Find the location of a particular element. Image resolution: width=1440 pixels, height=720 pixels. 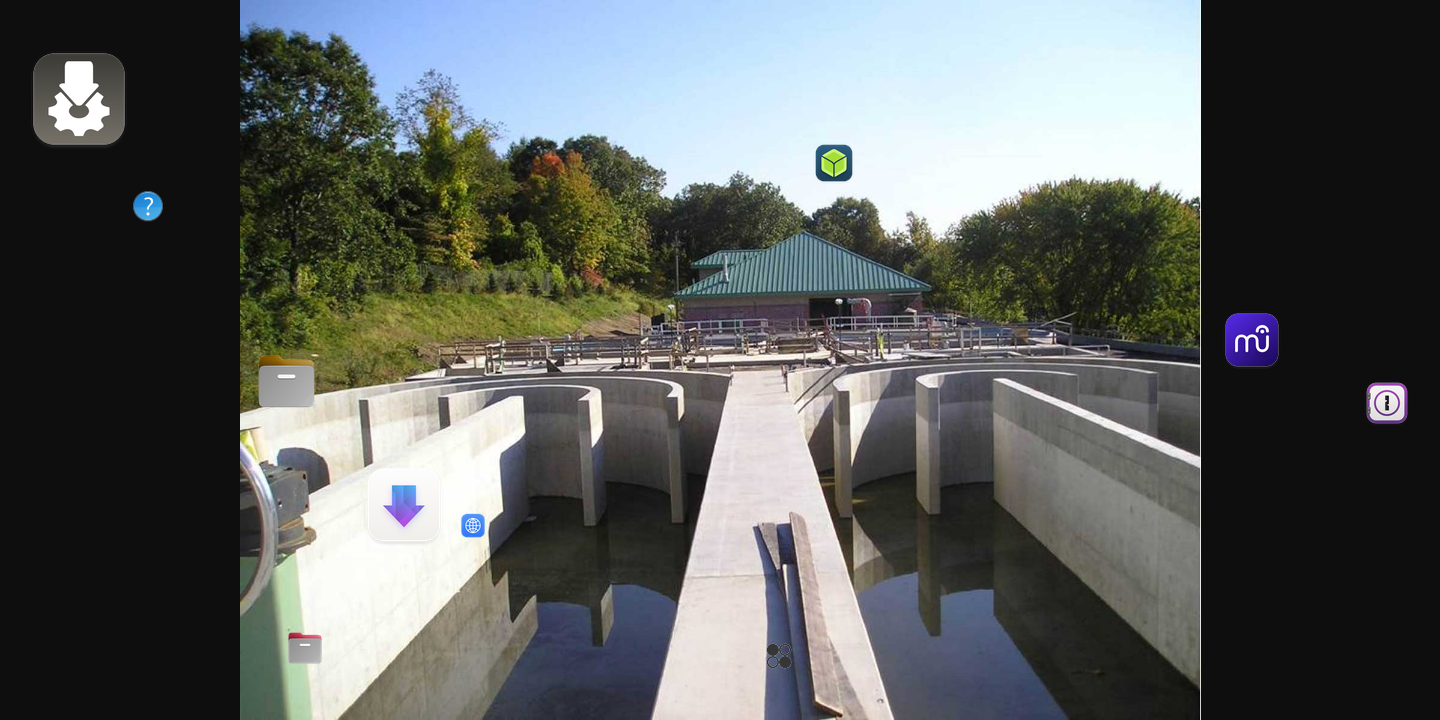

launch the reversi board game app is located at coordinates (779, 656).